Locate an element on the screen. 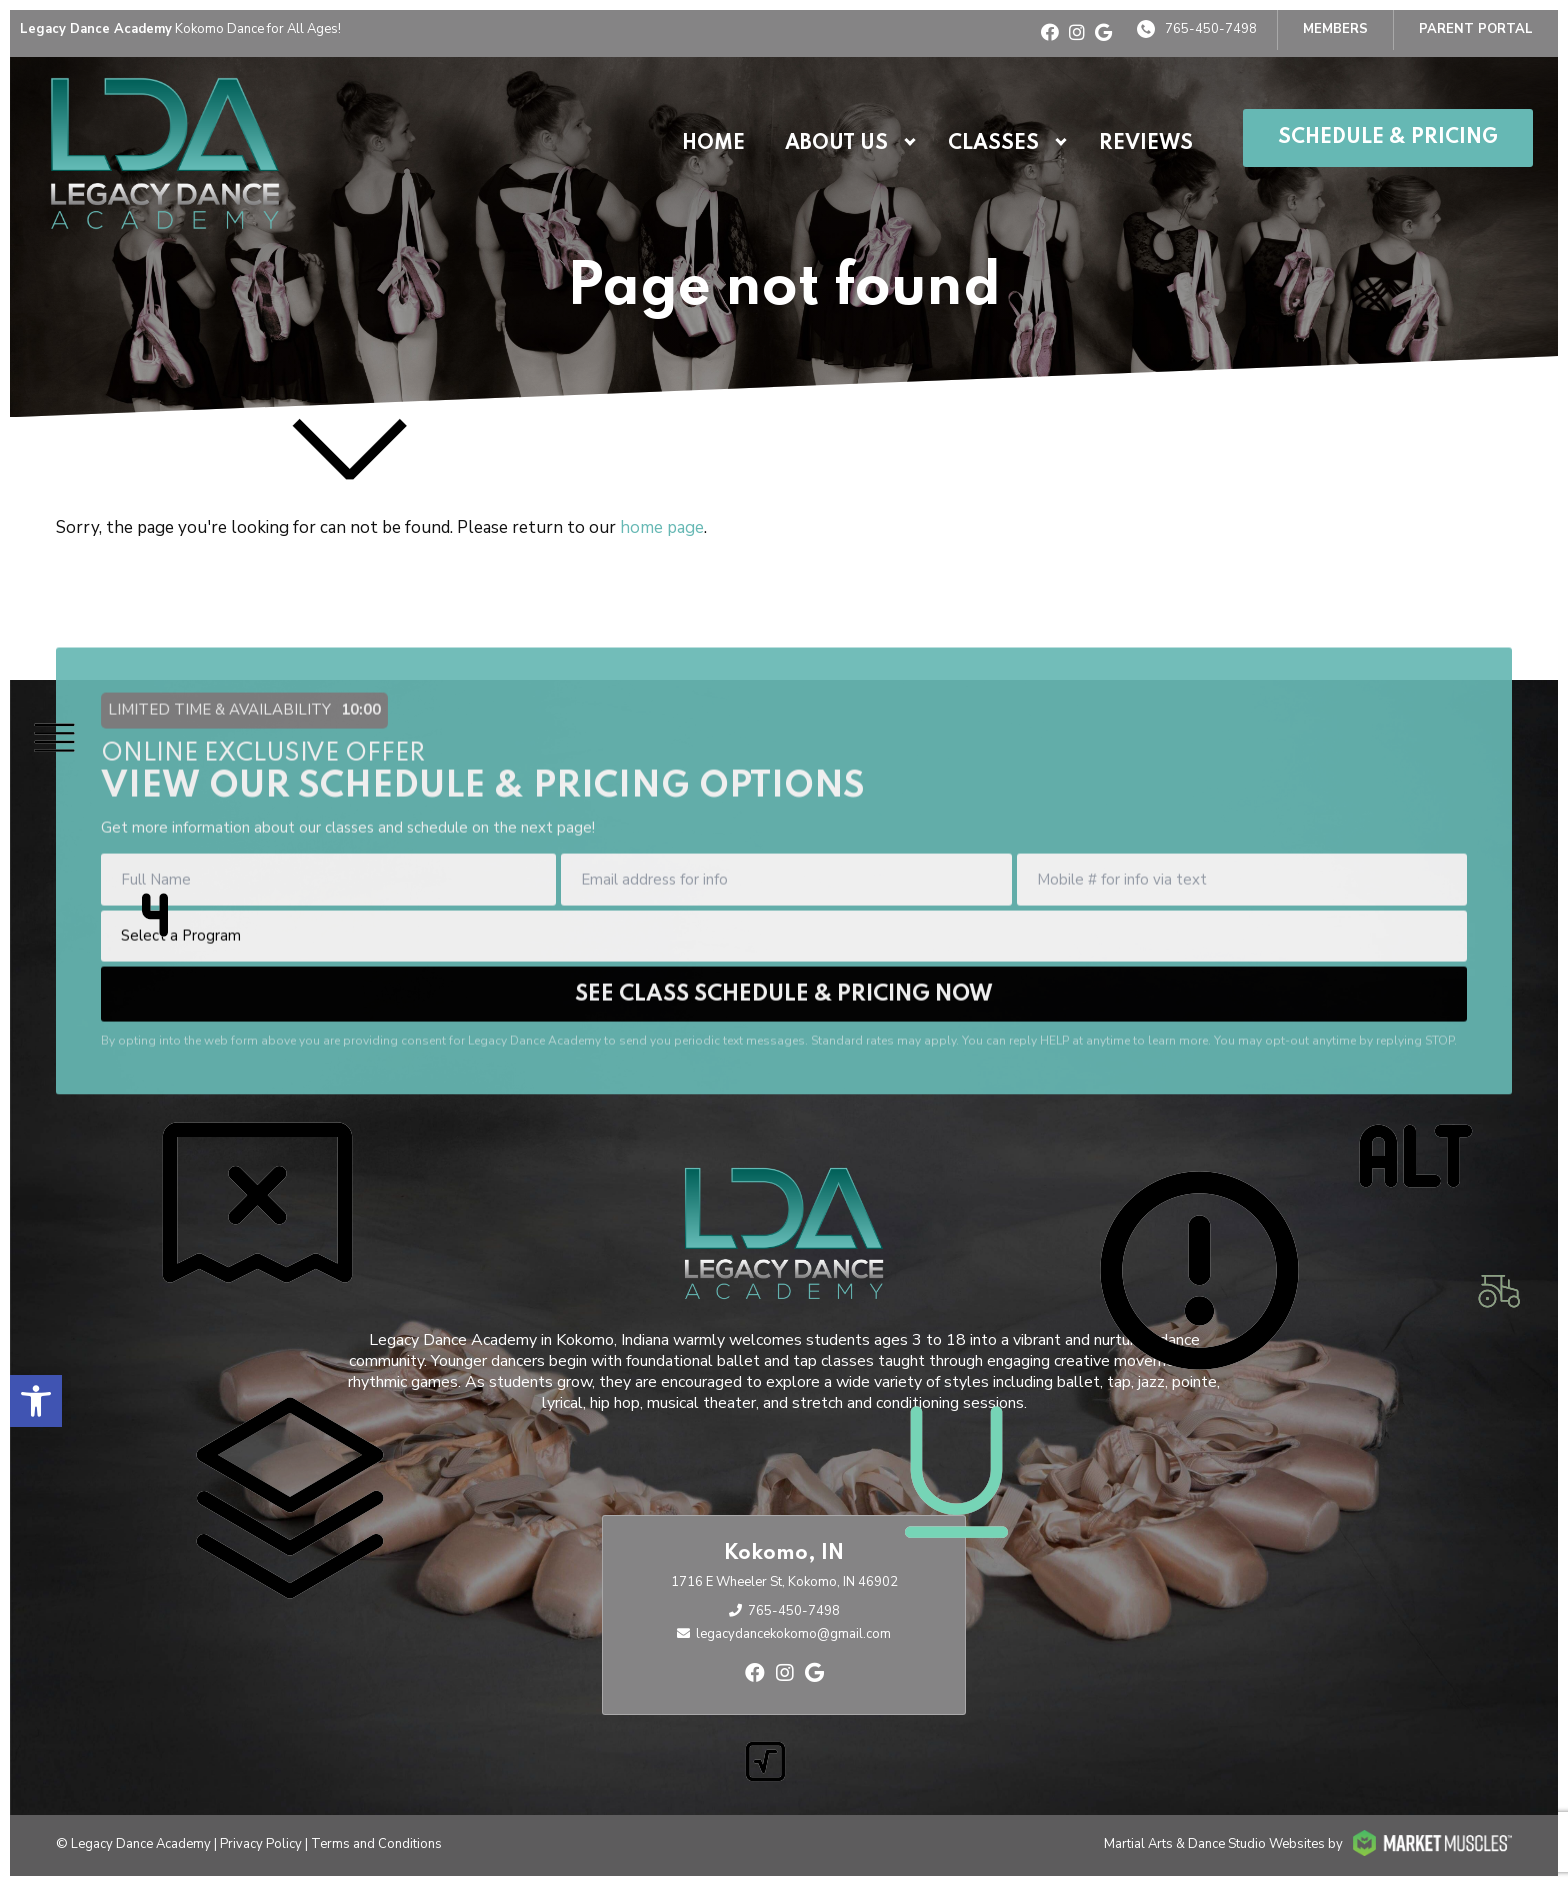  access farming or agricultural features is located at coordinates (1498, 1290).